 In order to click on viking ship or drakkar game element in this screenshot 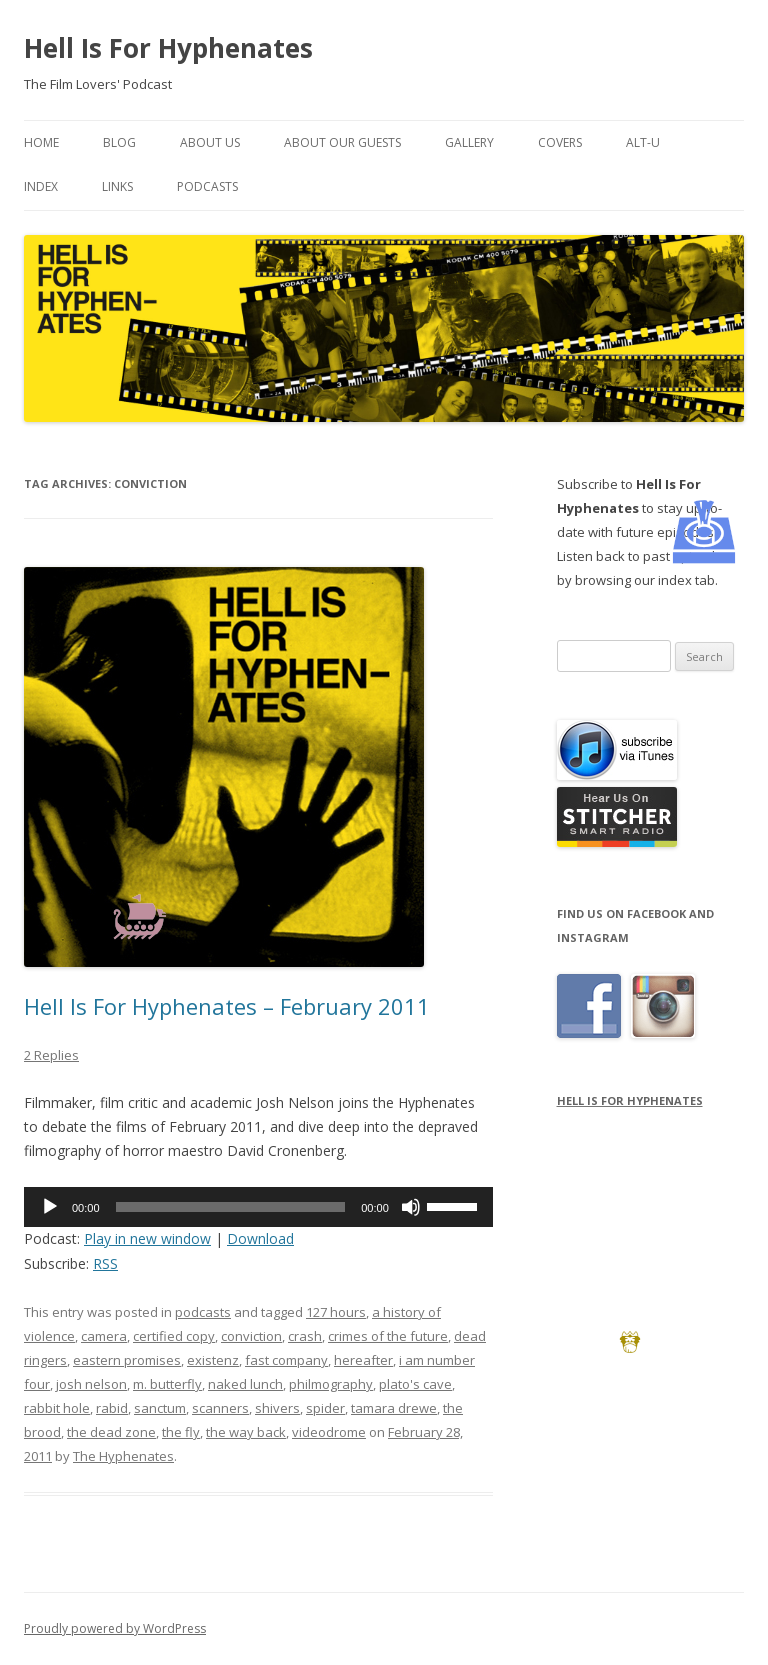, I will do `click(139, 919)`.